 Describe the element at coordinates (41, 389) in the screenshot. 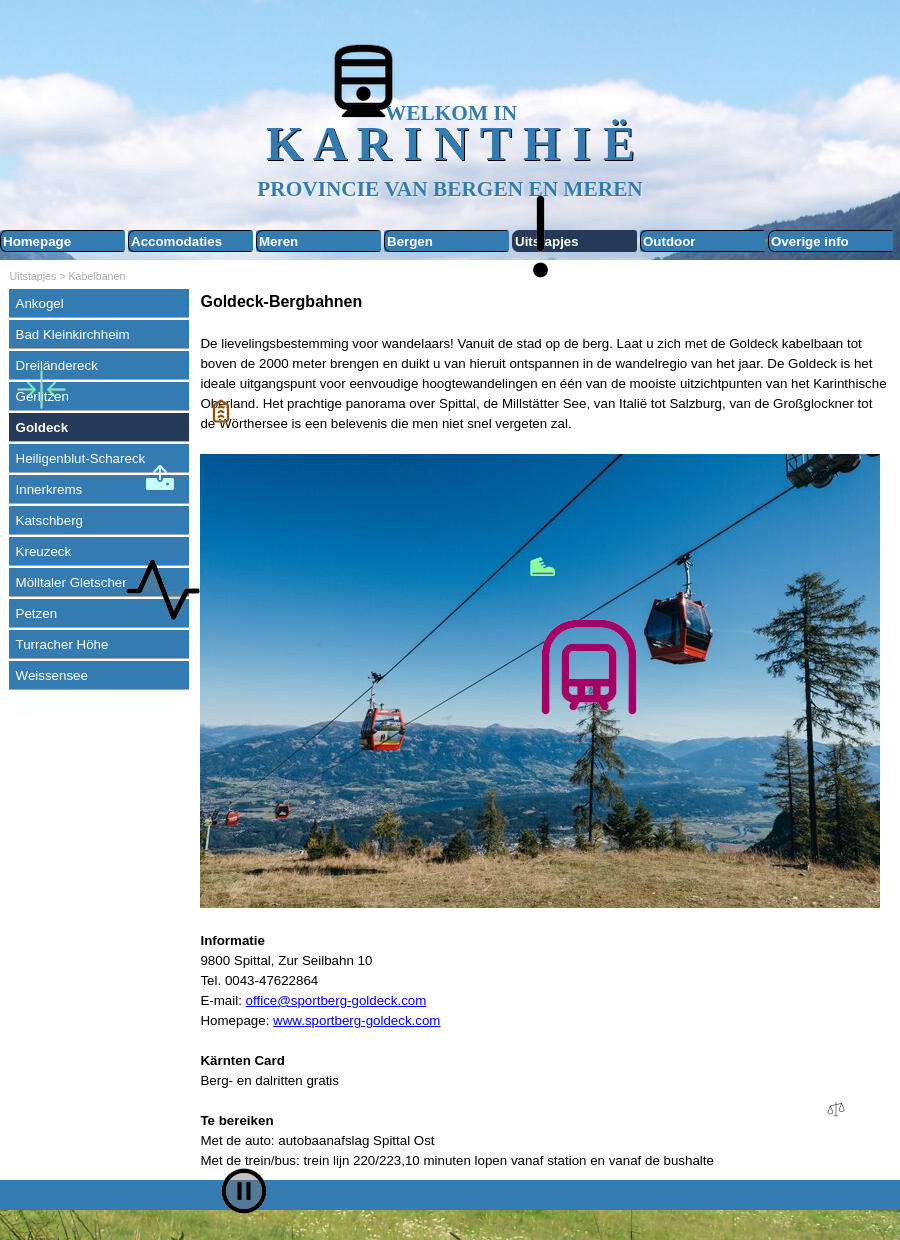

I see `collapse or compress content horizontally` at that location.